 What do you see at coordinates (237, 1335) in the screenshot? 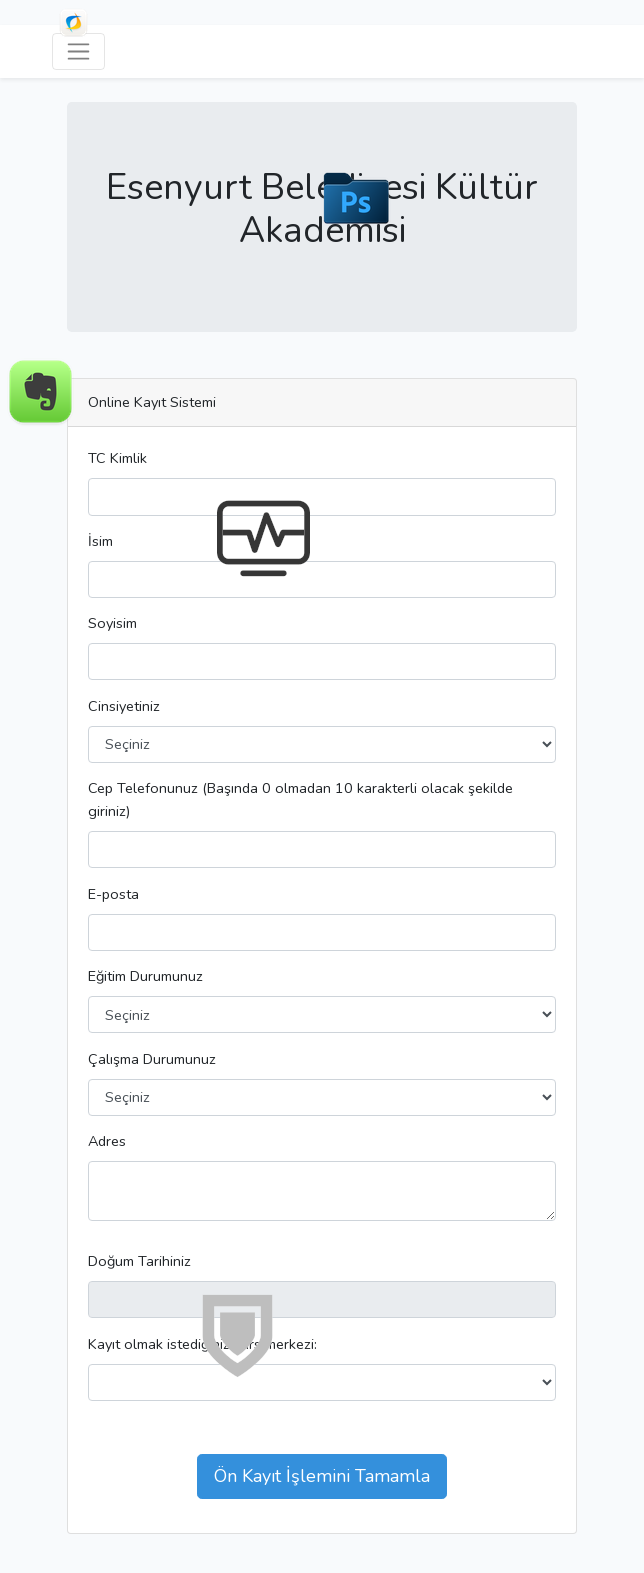
I see `indicates high security status` at bounding box center [237, 1335].